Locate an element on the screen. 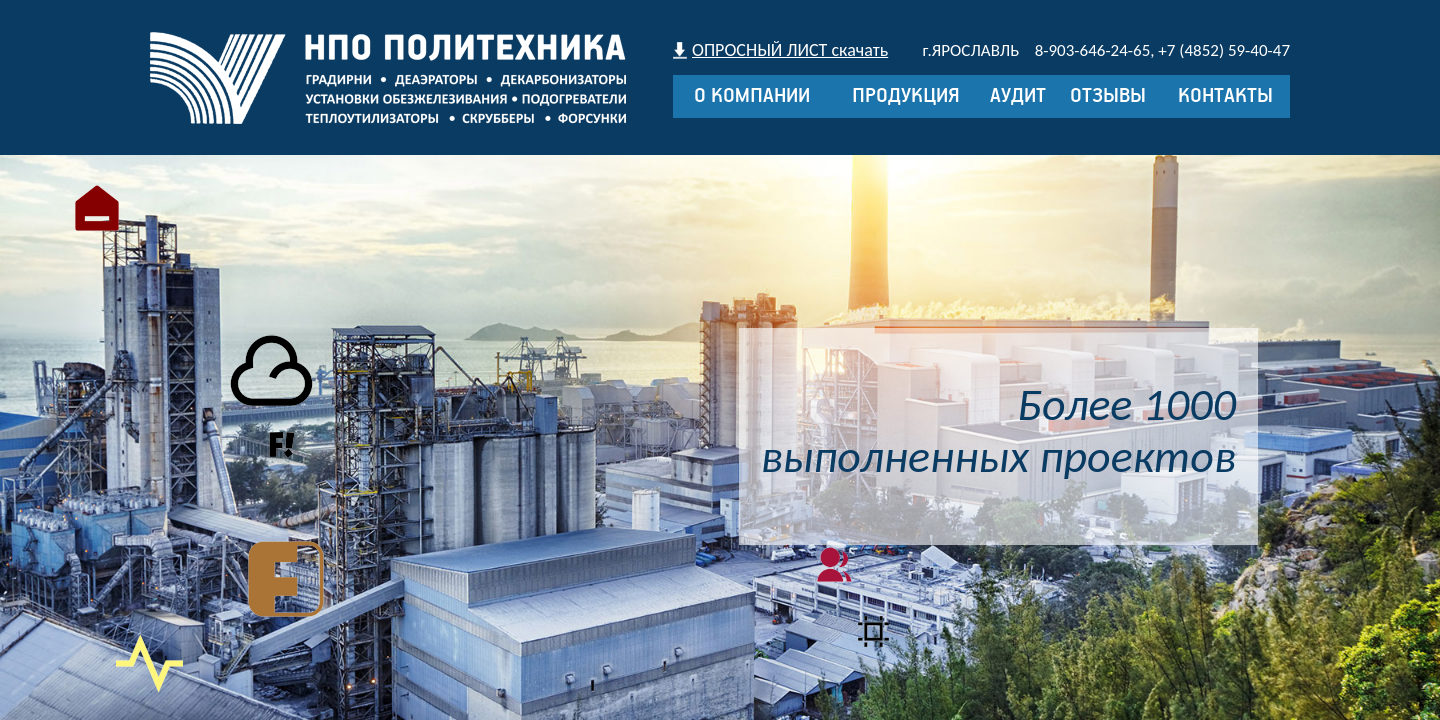 The image size is (1440, 720). select or edit an artboard is located at coordinates (873, 631).